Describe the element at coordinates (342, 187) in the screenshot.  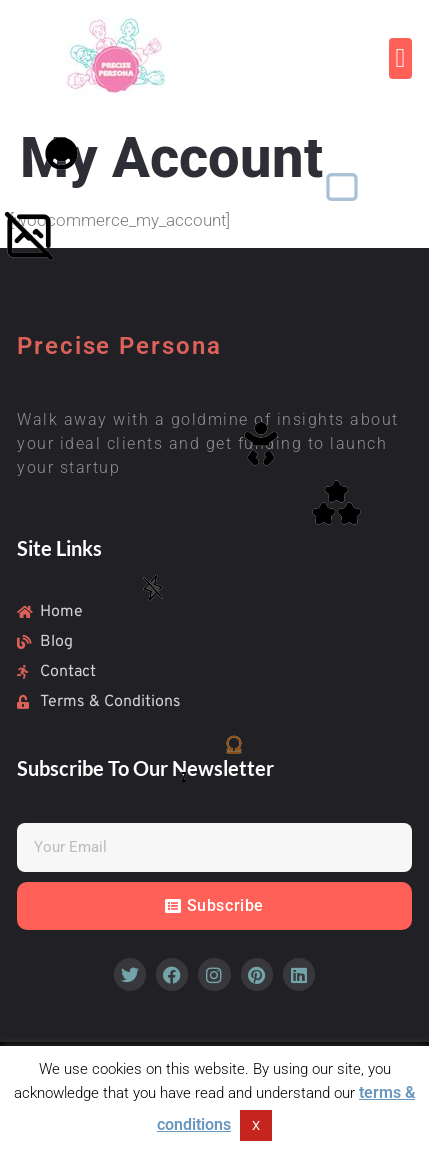
I see `crop image to 5:4 aspect ratio` at that location.